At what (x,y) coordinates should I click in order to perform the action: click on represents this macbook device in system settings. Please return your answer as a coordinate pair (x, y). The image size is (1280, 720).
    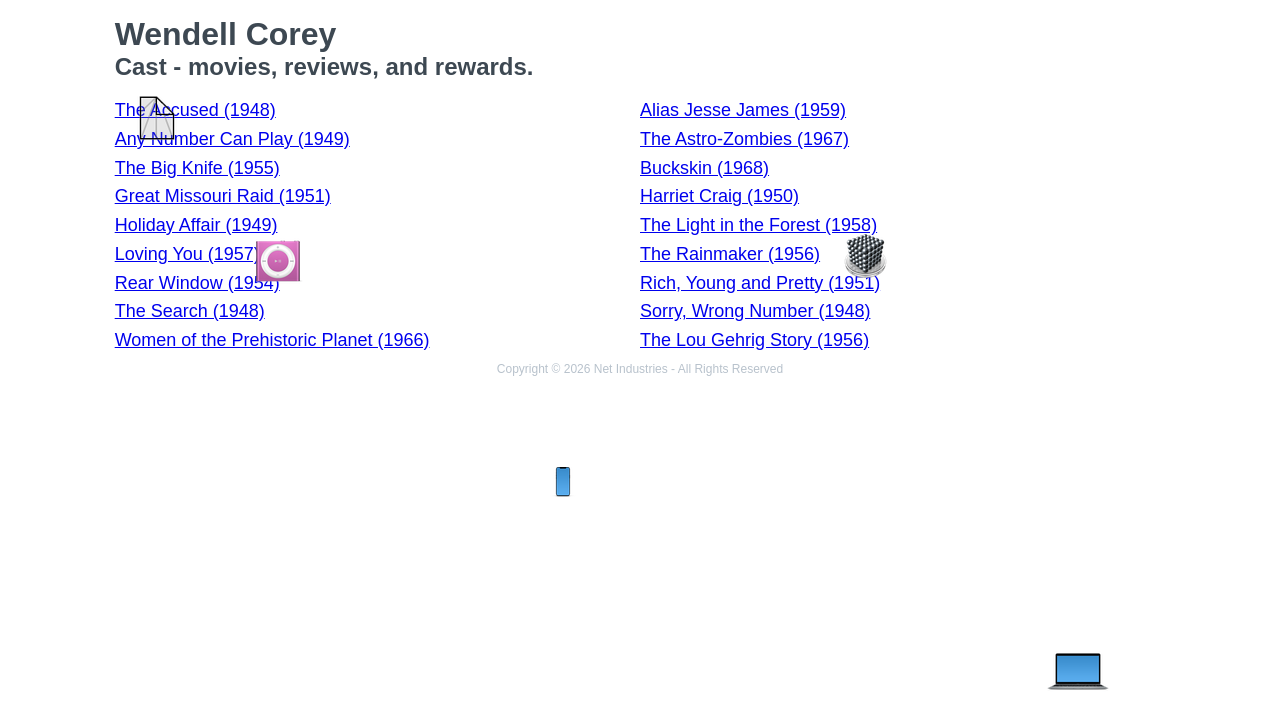
    Looking at the image, I should click on (1078, 666).